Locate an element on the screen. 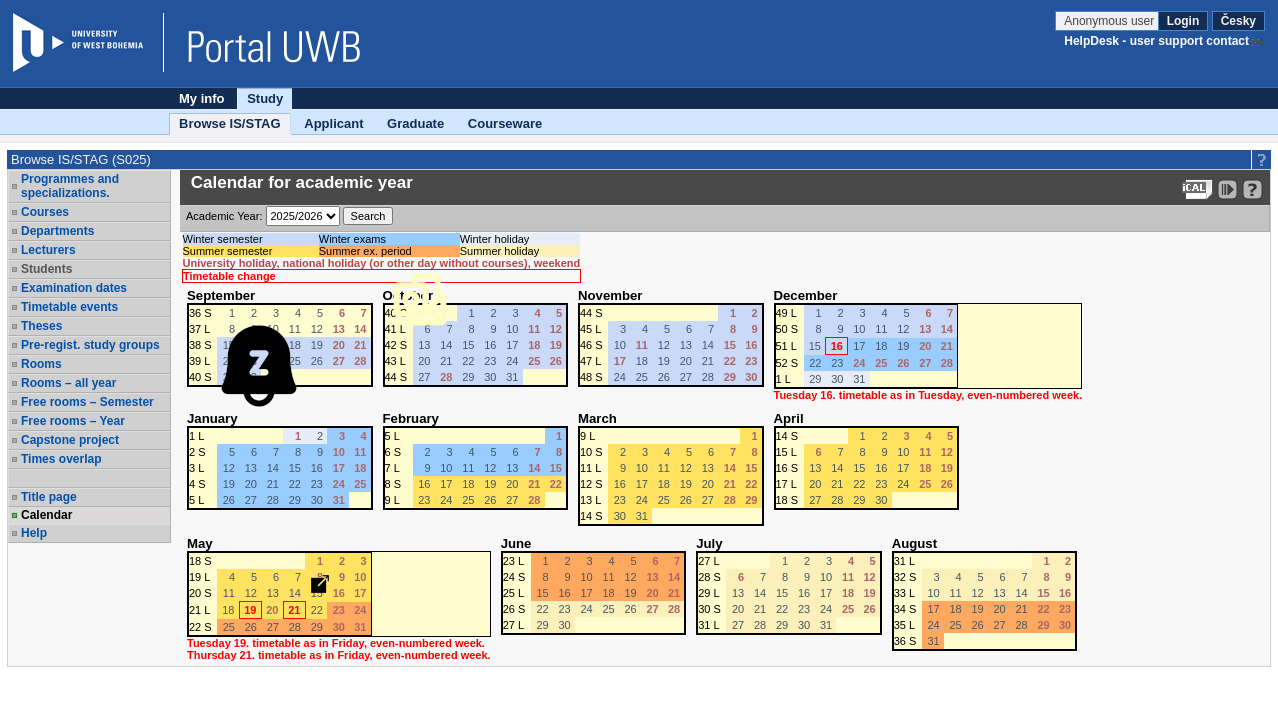 This screenshot has height=720, width=1278. open link in new tab or window is located at coordinates (320, 584).